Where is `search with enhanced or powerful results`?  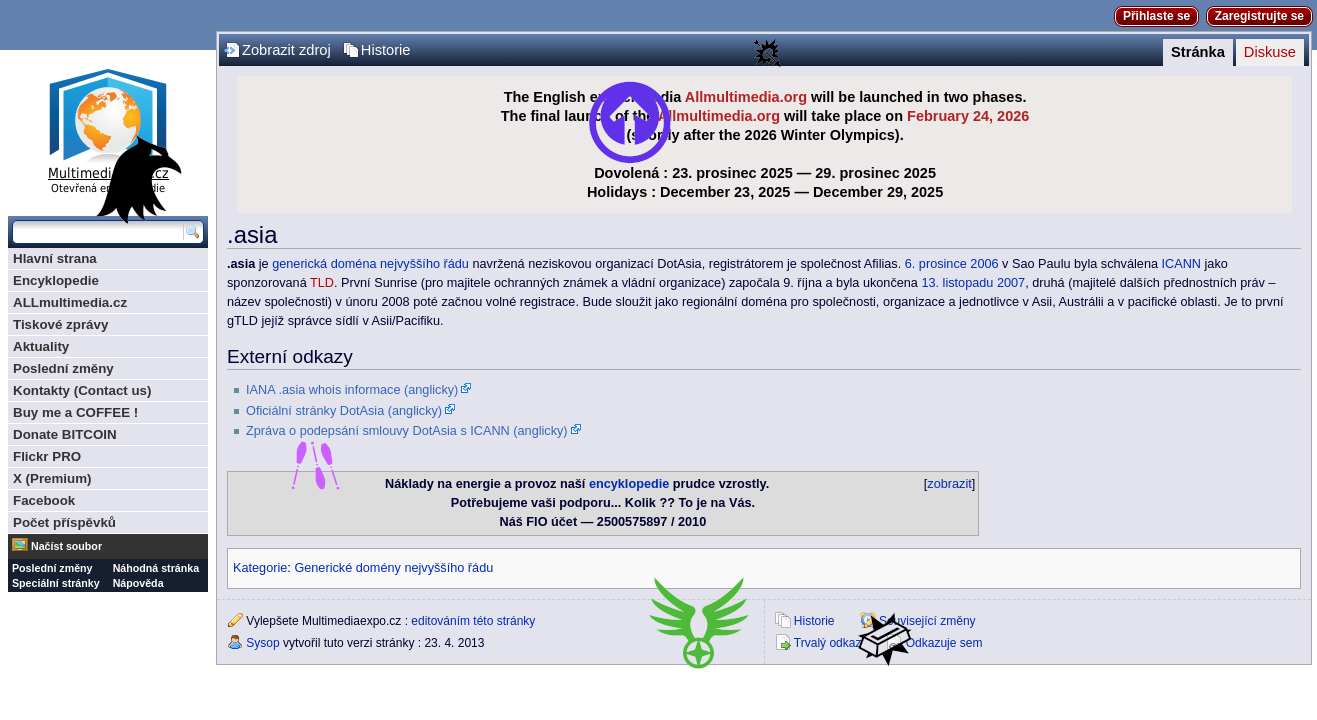
search with enhanced or powerful results is located at coordinates (766, 52).